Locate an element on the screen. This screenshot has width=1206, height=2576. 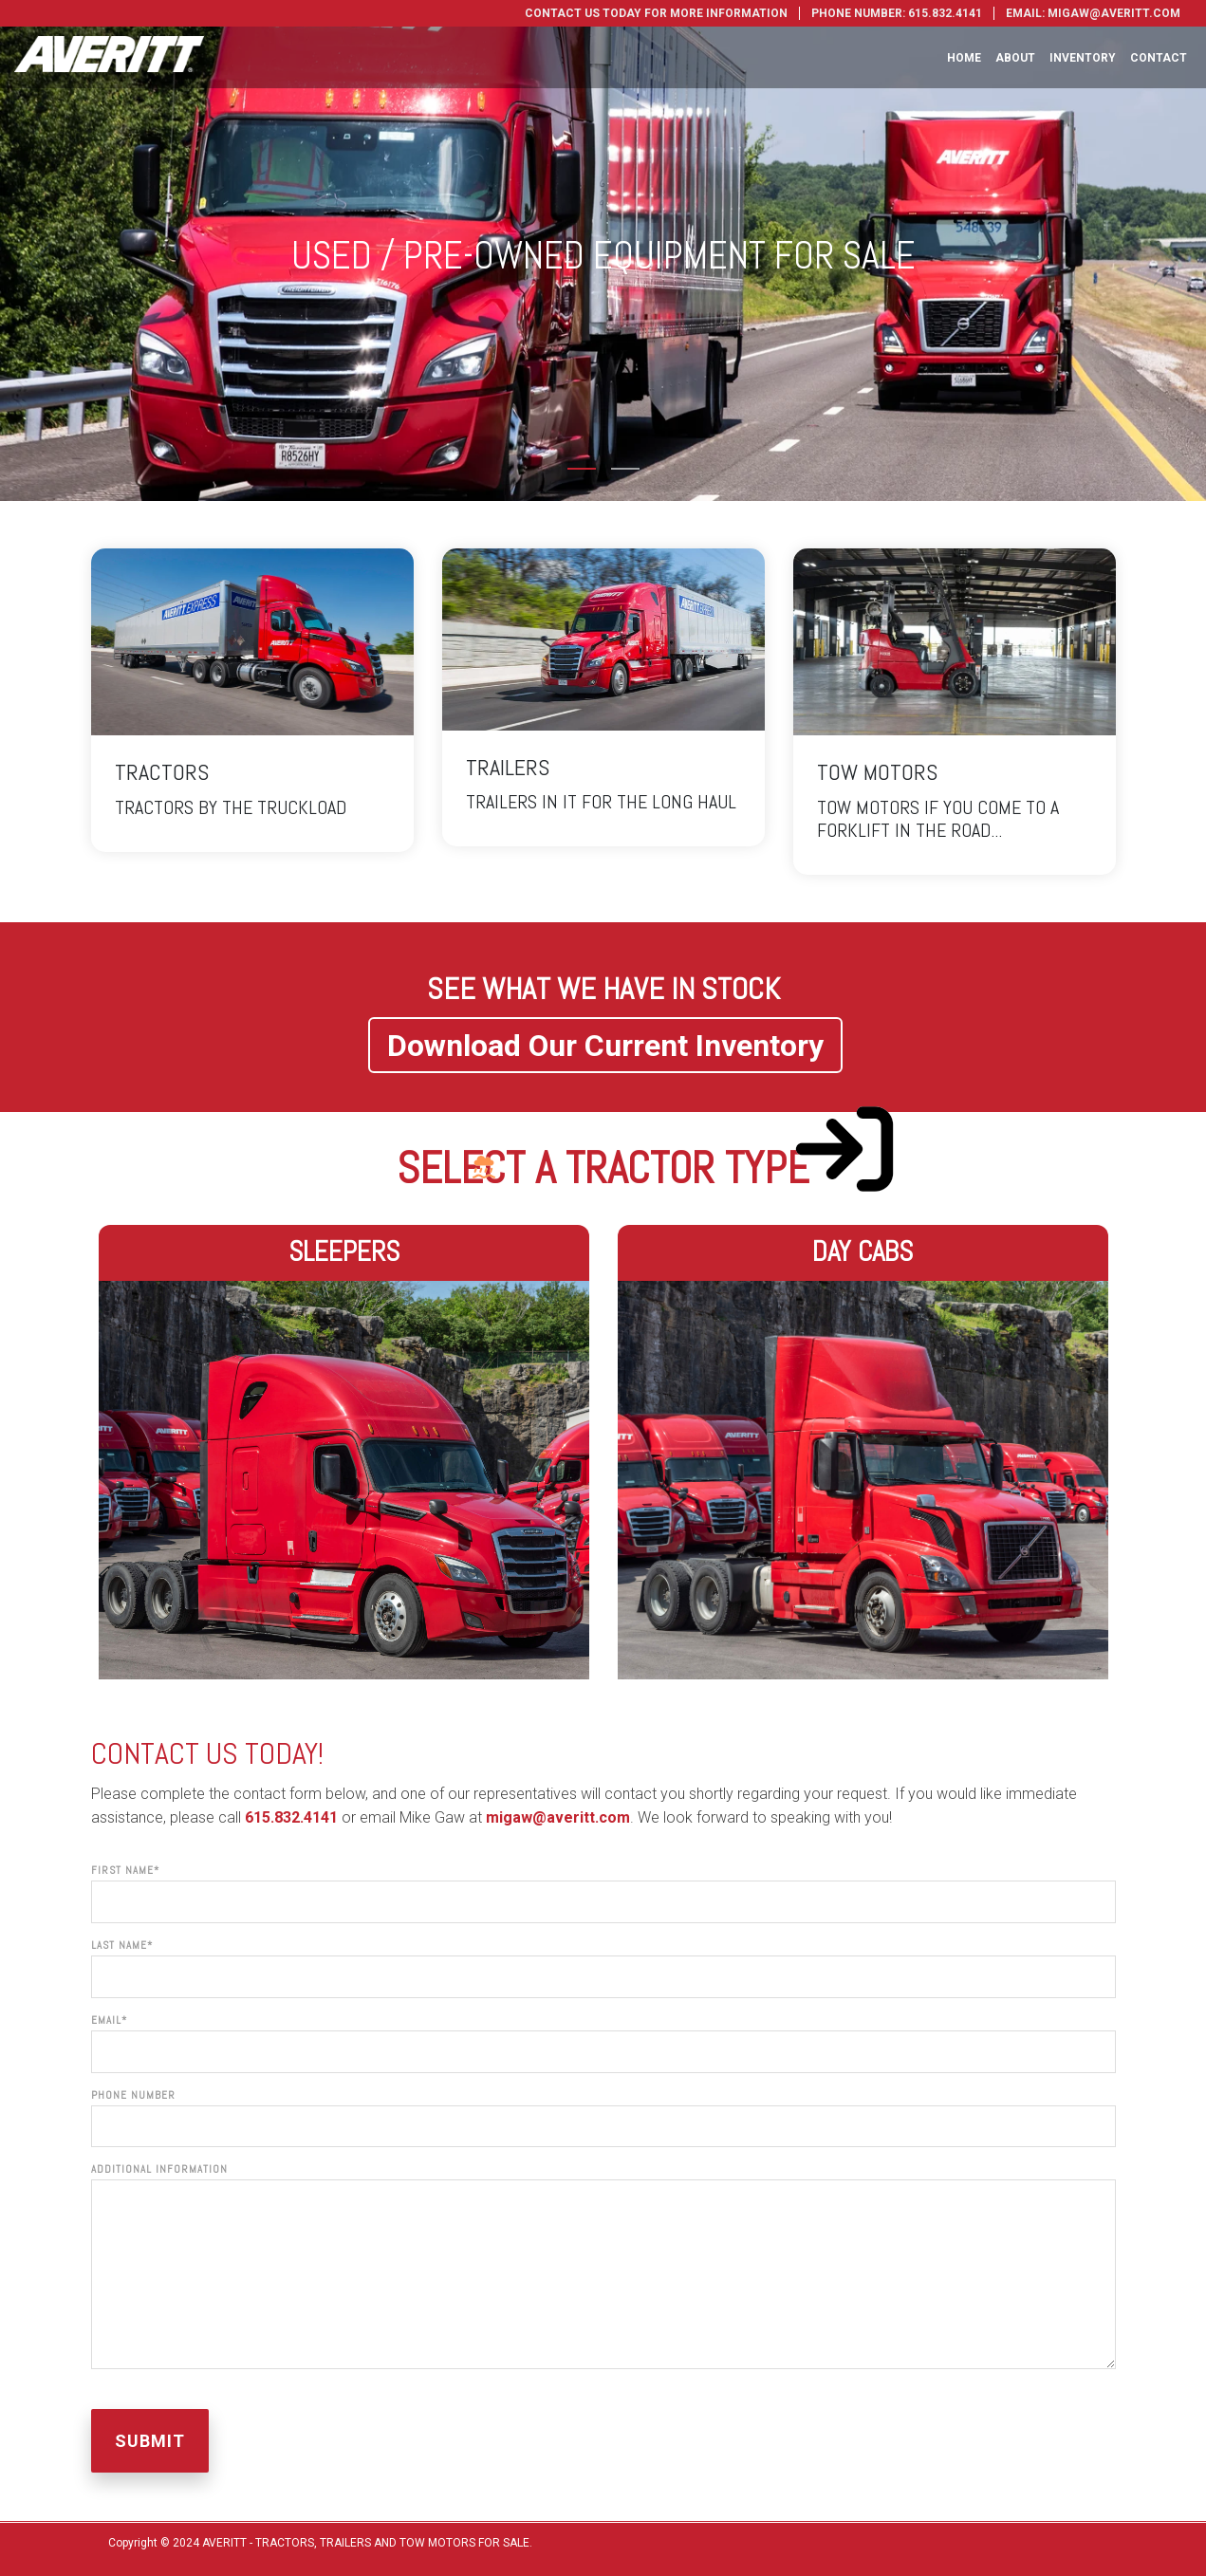
log in to your account is located at coordinates (844, 1149).